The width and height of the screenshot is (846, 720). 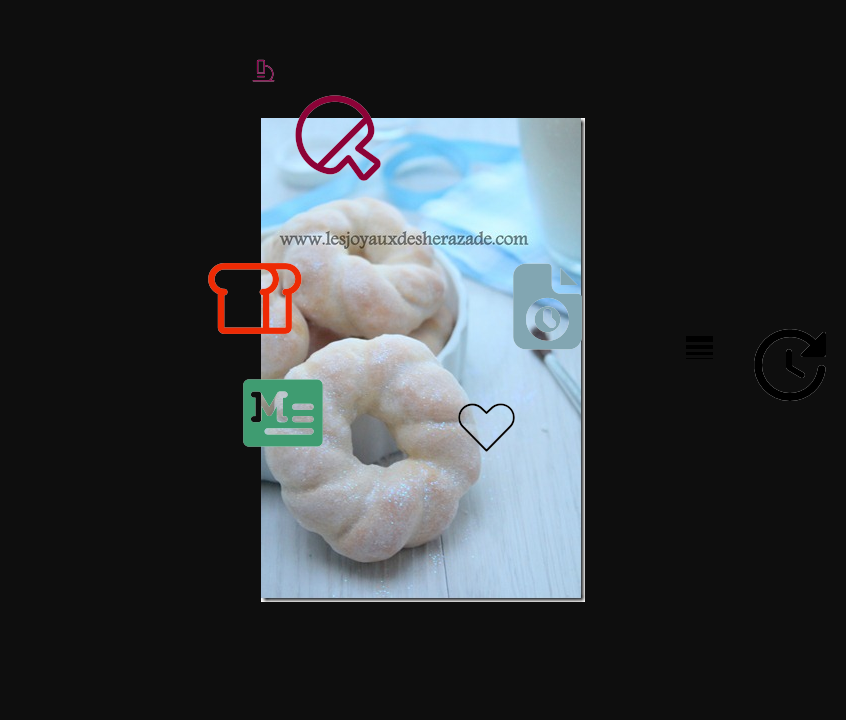 I want to click on access scientific or research tools, so click(x=263, y=71).